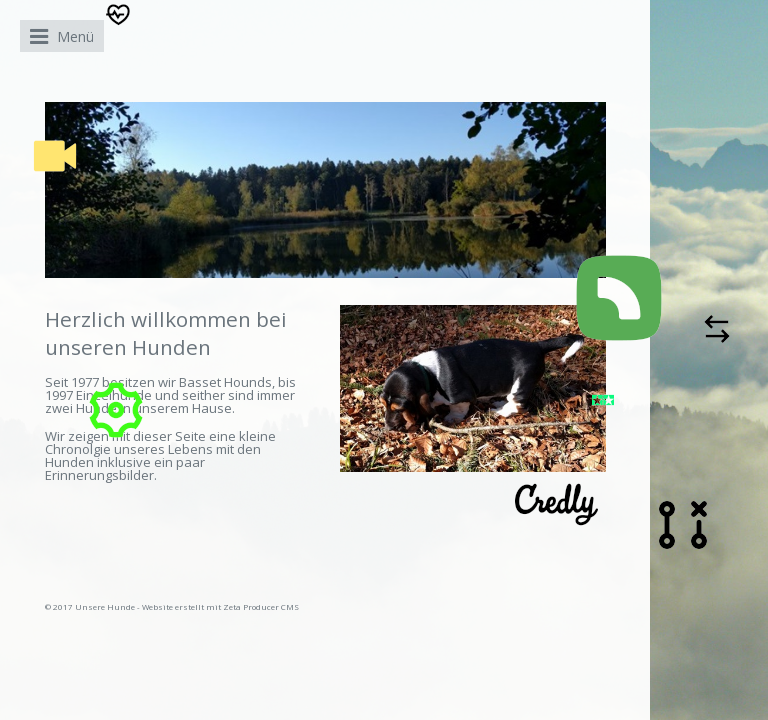 The image size is (768, 720). I want to click on access settings or preferences, so click(116, 410).